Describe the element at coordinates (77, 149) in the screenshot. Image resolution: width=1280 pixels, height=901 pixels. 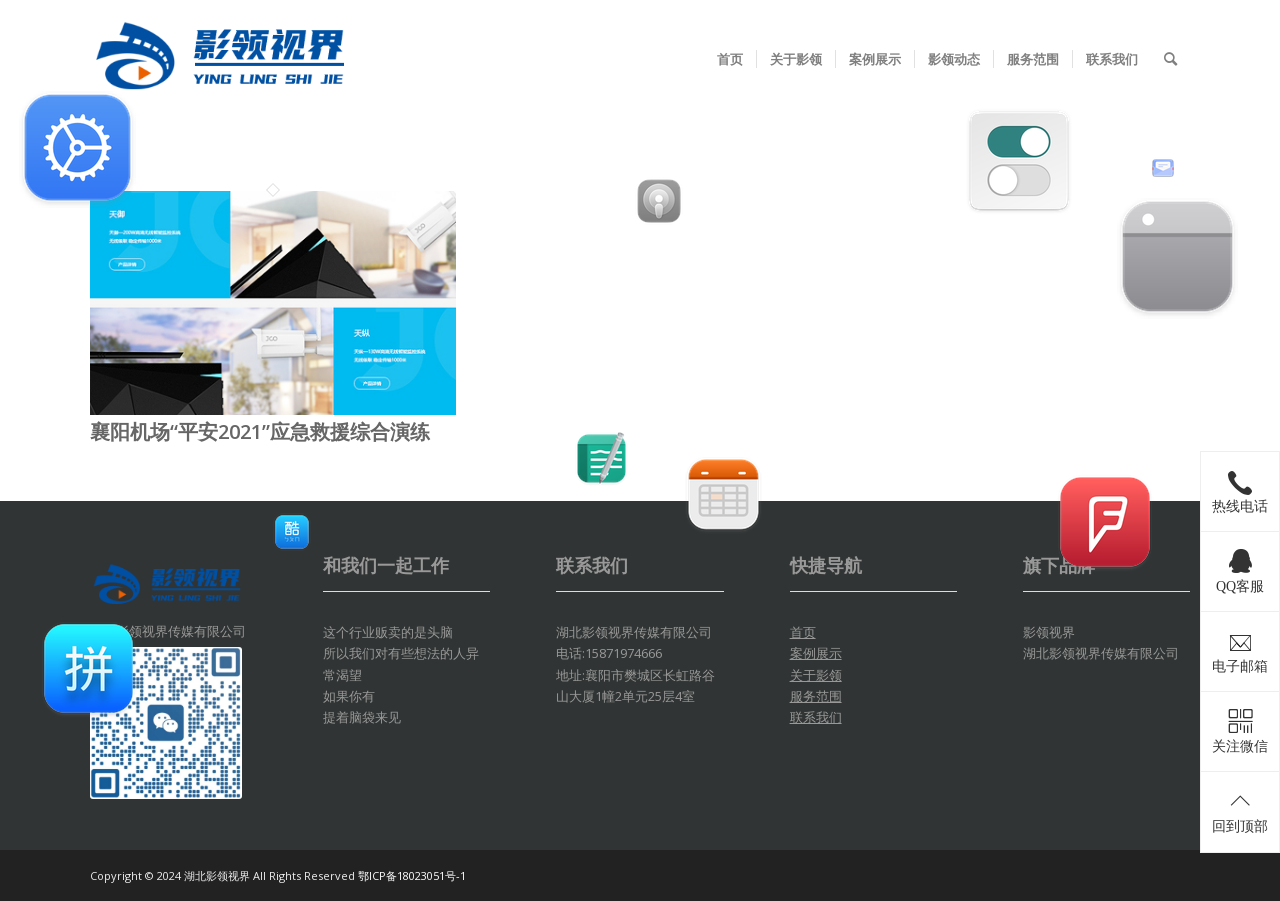
I see `access system preferences or settings` at that location.